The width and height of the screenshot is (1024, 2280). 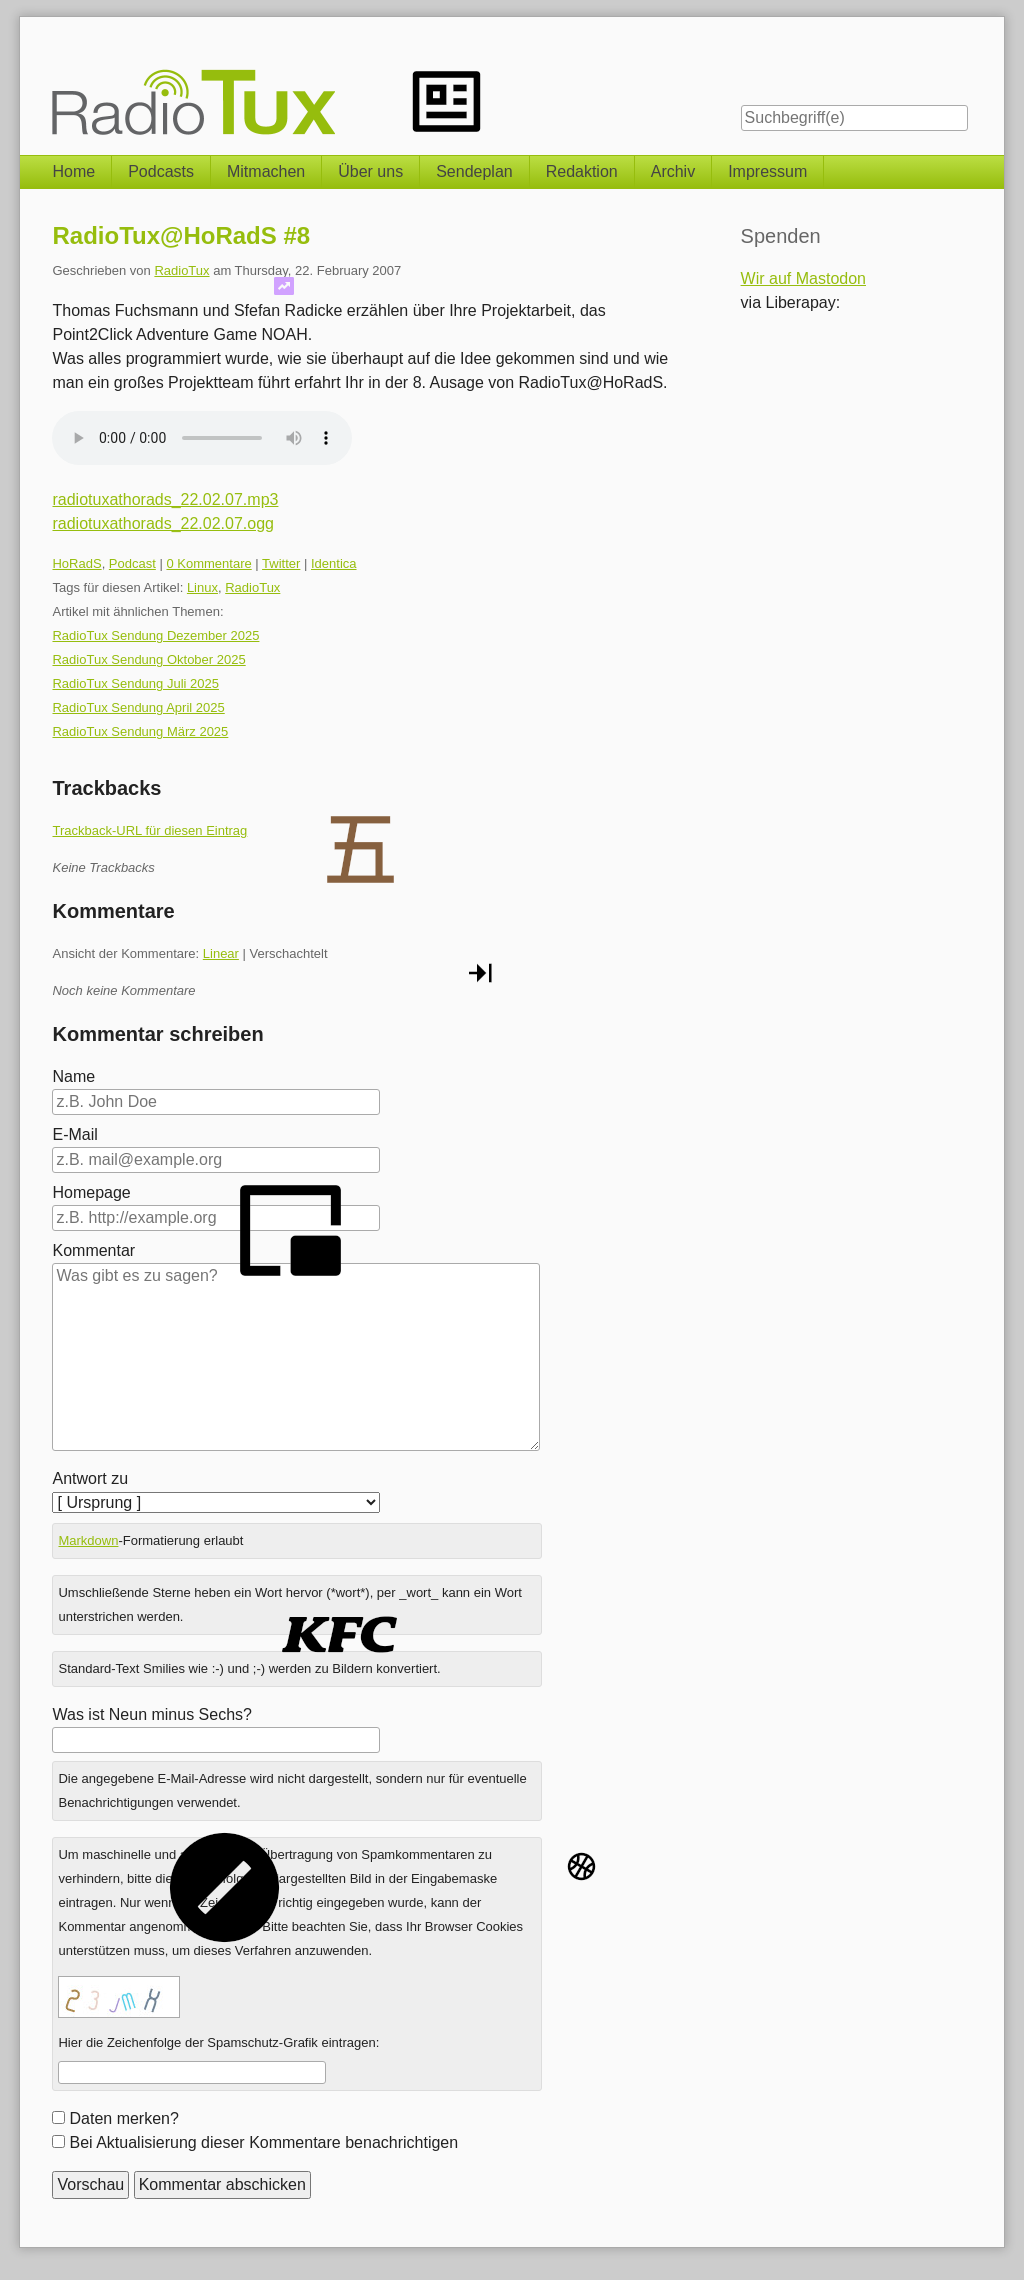 I want to click on collapse panel to the right, so click(x=481, y=973).